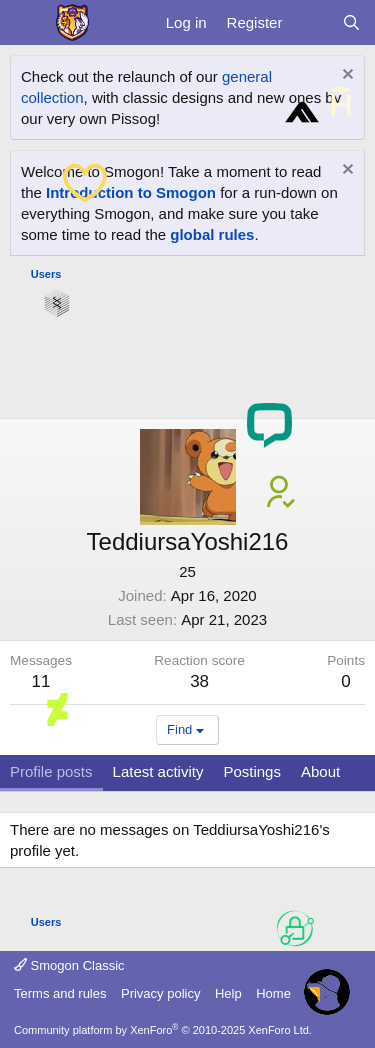 This screenshot has height=1048, width=375. Describe the element at coordinates (57, 709) in the screenshot. I see `open DeviantArt app or website` at that location.